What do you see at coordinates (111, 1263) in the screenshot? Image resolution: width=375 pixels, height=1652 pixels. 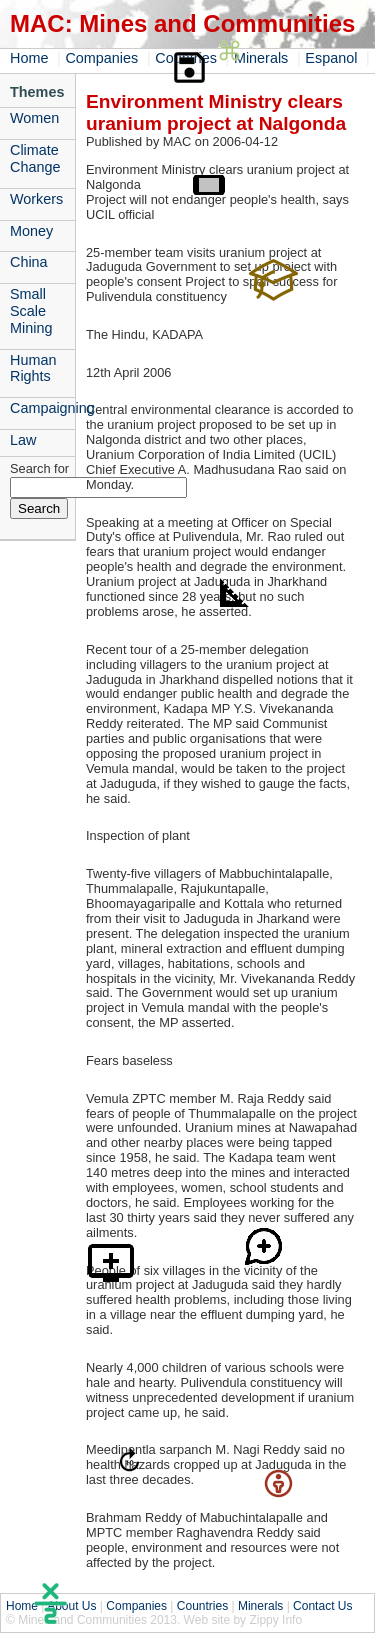 I see `add current video to watch queue` at bounding box center [111, 1263].